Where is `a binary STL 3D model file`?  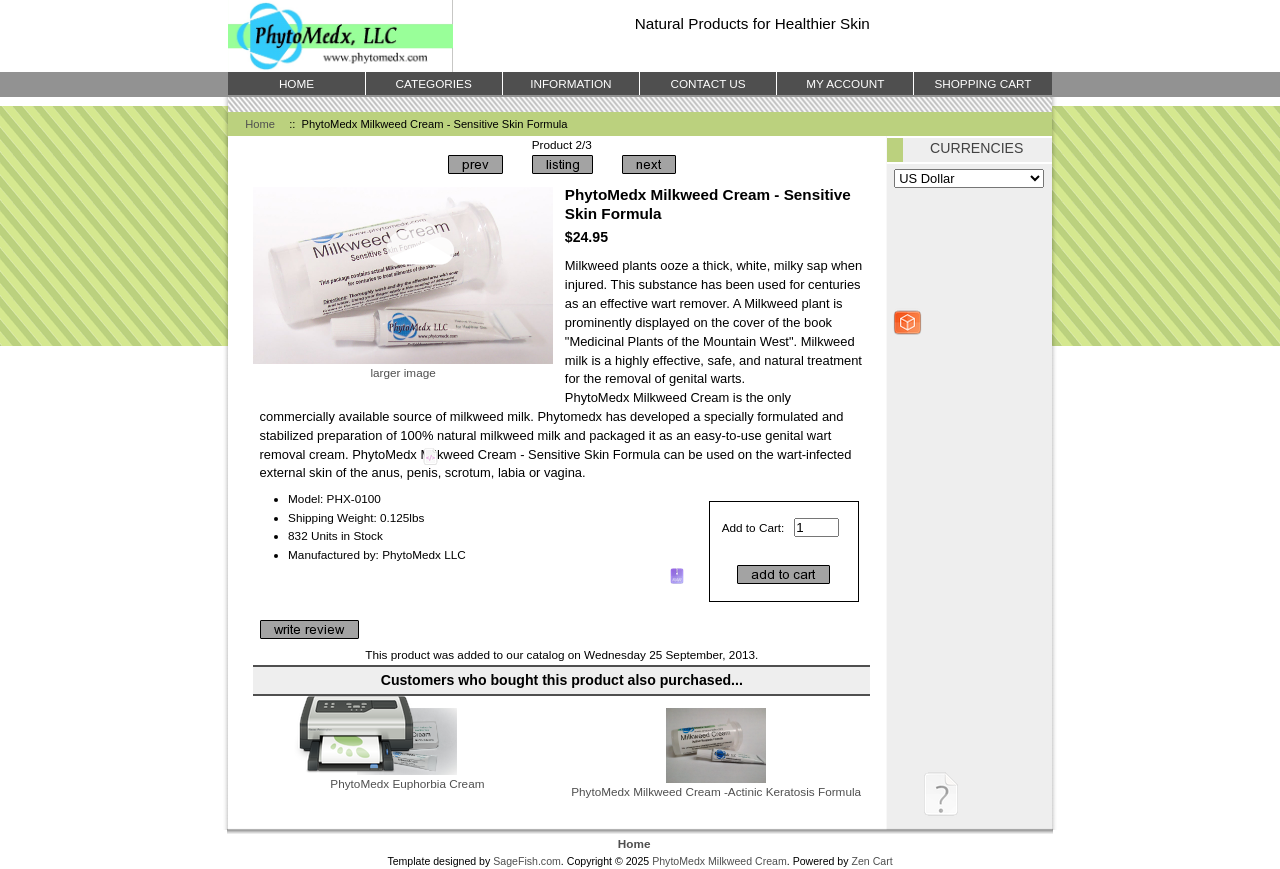 a binary STL 3D model file is located at coordinates (907, 321).